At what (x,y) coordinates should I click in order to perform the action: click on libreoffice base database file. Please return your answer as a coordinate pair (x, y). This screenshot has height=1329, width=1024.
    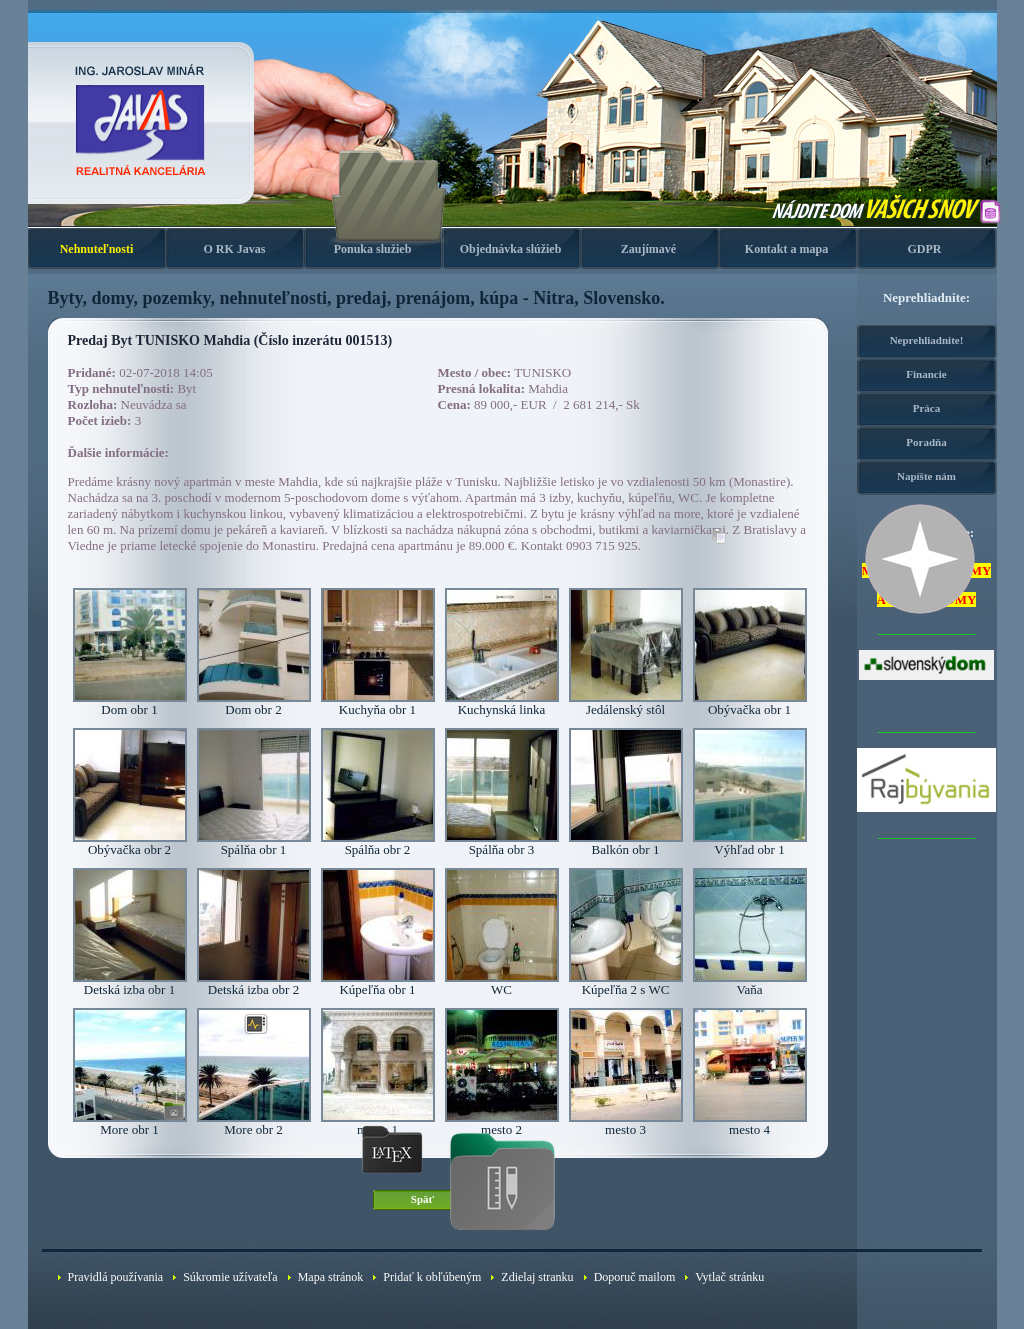
    Looking at the image, I should click on (990, 211).